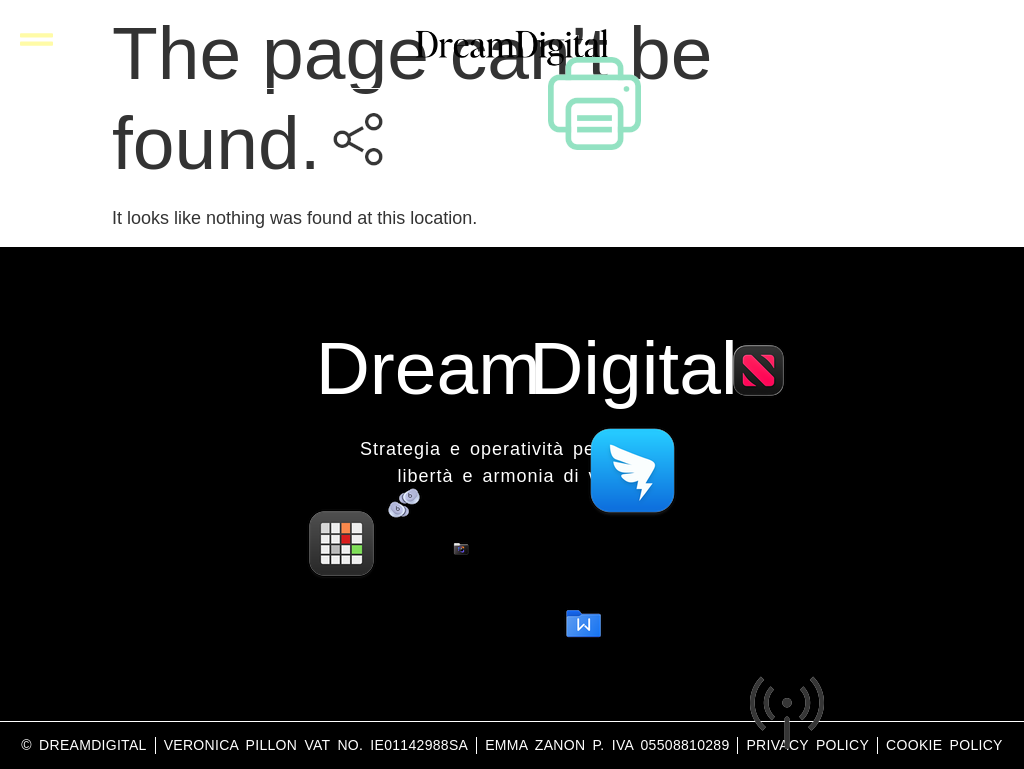  I want to click on indicates cellular network signal strength, so click(787, 712).